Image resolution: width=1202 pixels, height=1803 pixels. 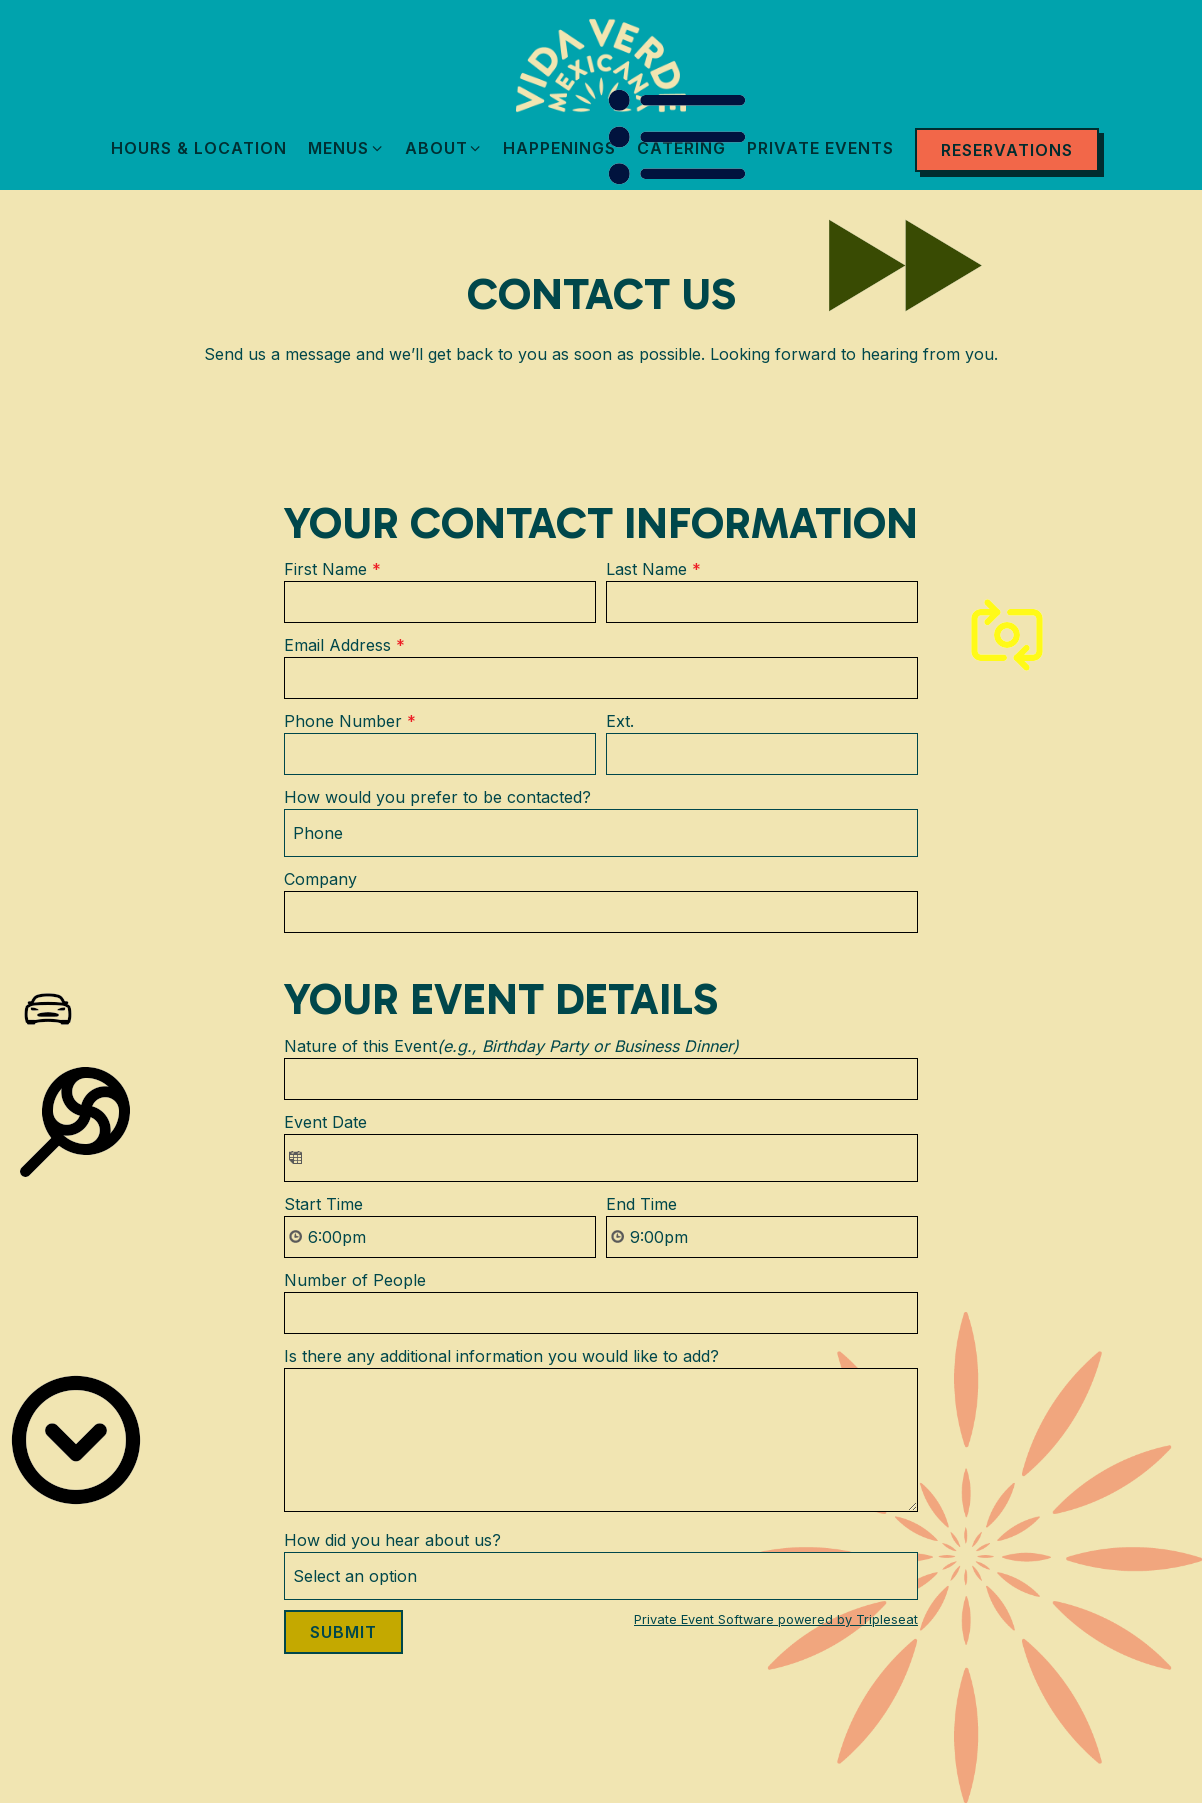 What do you see at coordinates (76, 1440) in the screenshot?
I see `expand dropdown menu or section` at bounding box center [76, 1440].